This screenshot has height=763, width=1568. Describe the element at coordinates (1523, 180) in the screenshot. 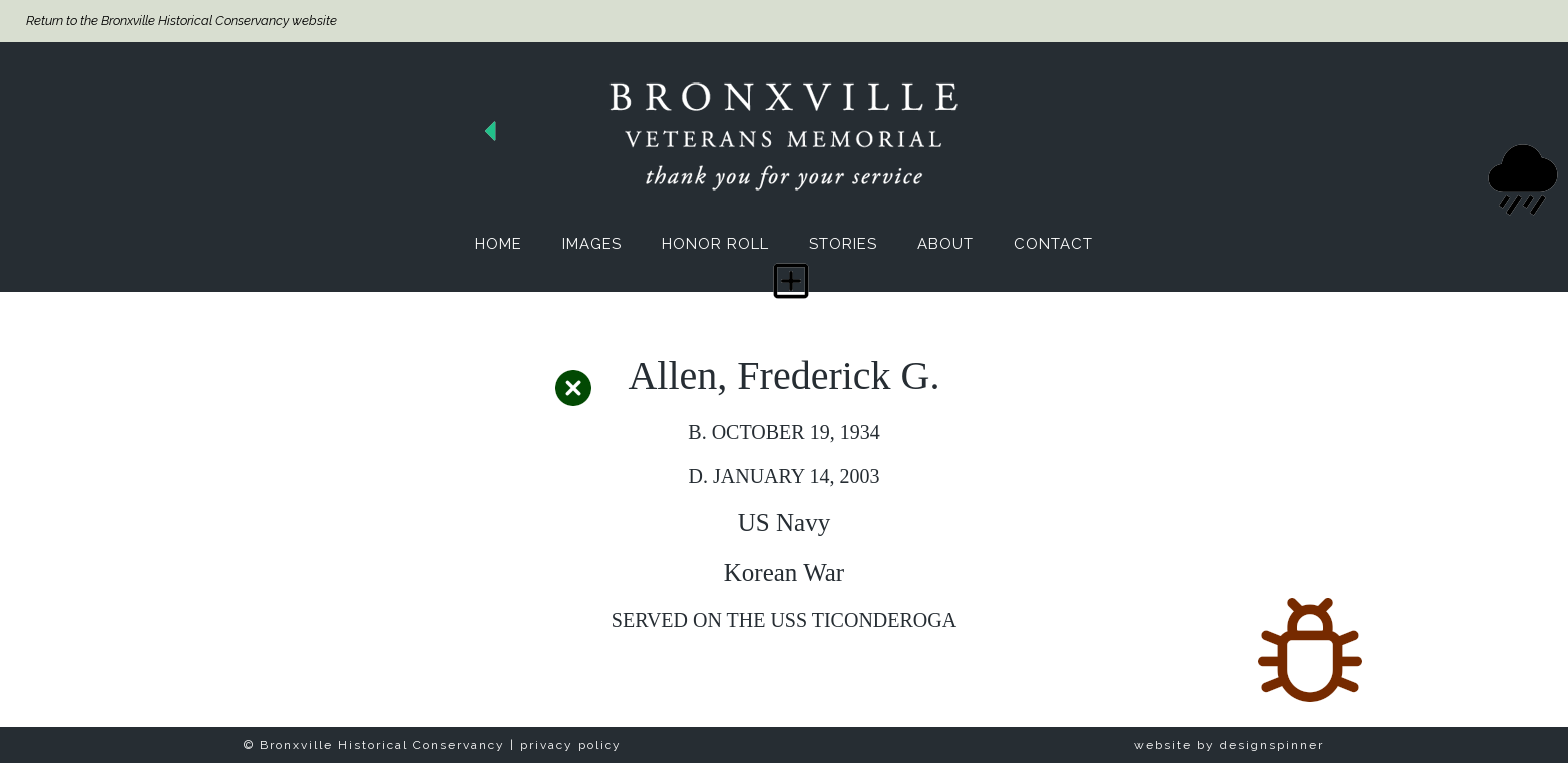

I see `indicates rainy weather conditions` at that location.